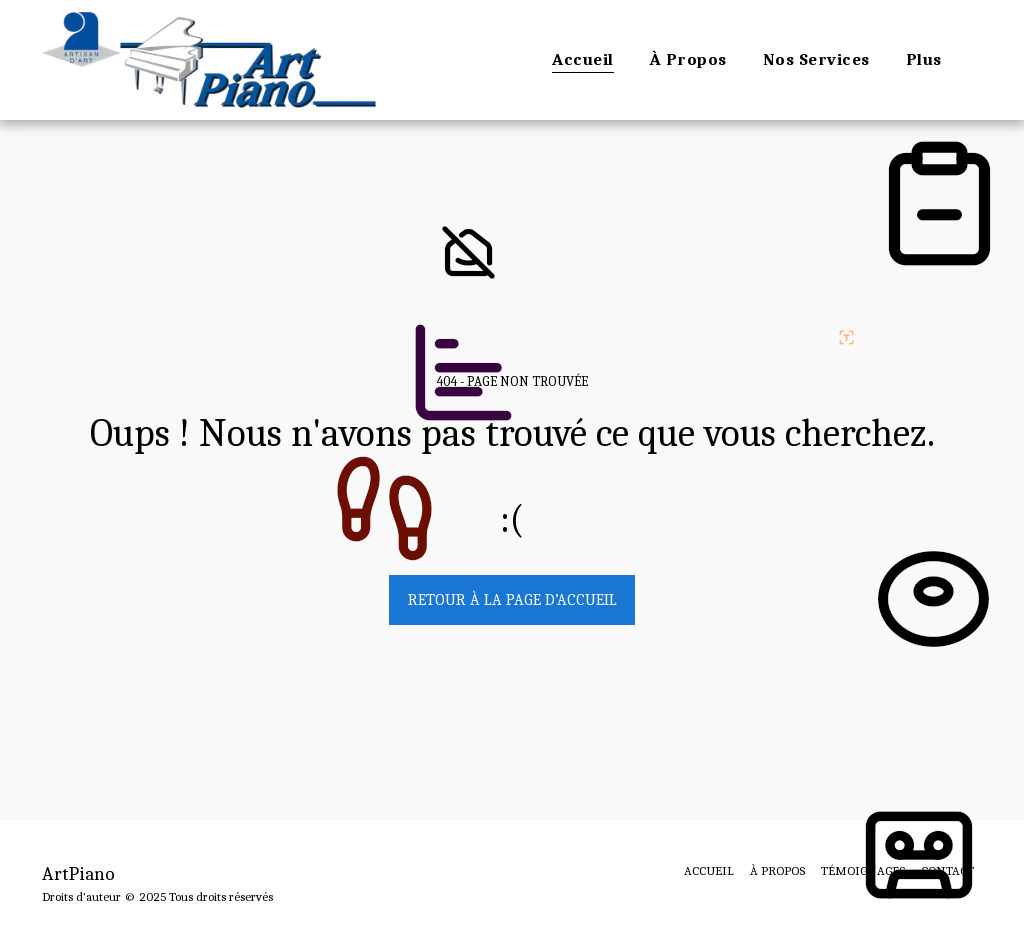 This screenshot has width=1024, height=947. Describe the element at coordinates (846, 337) in the screenshot. I see `scan image to extract text` at that location.